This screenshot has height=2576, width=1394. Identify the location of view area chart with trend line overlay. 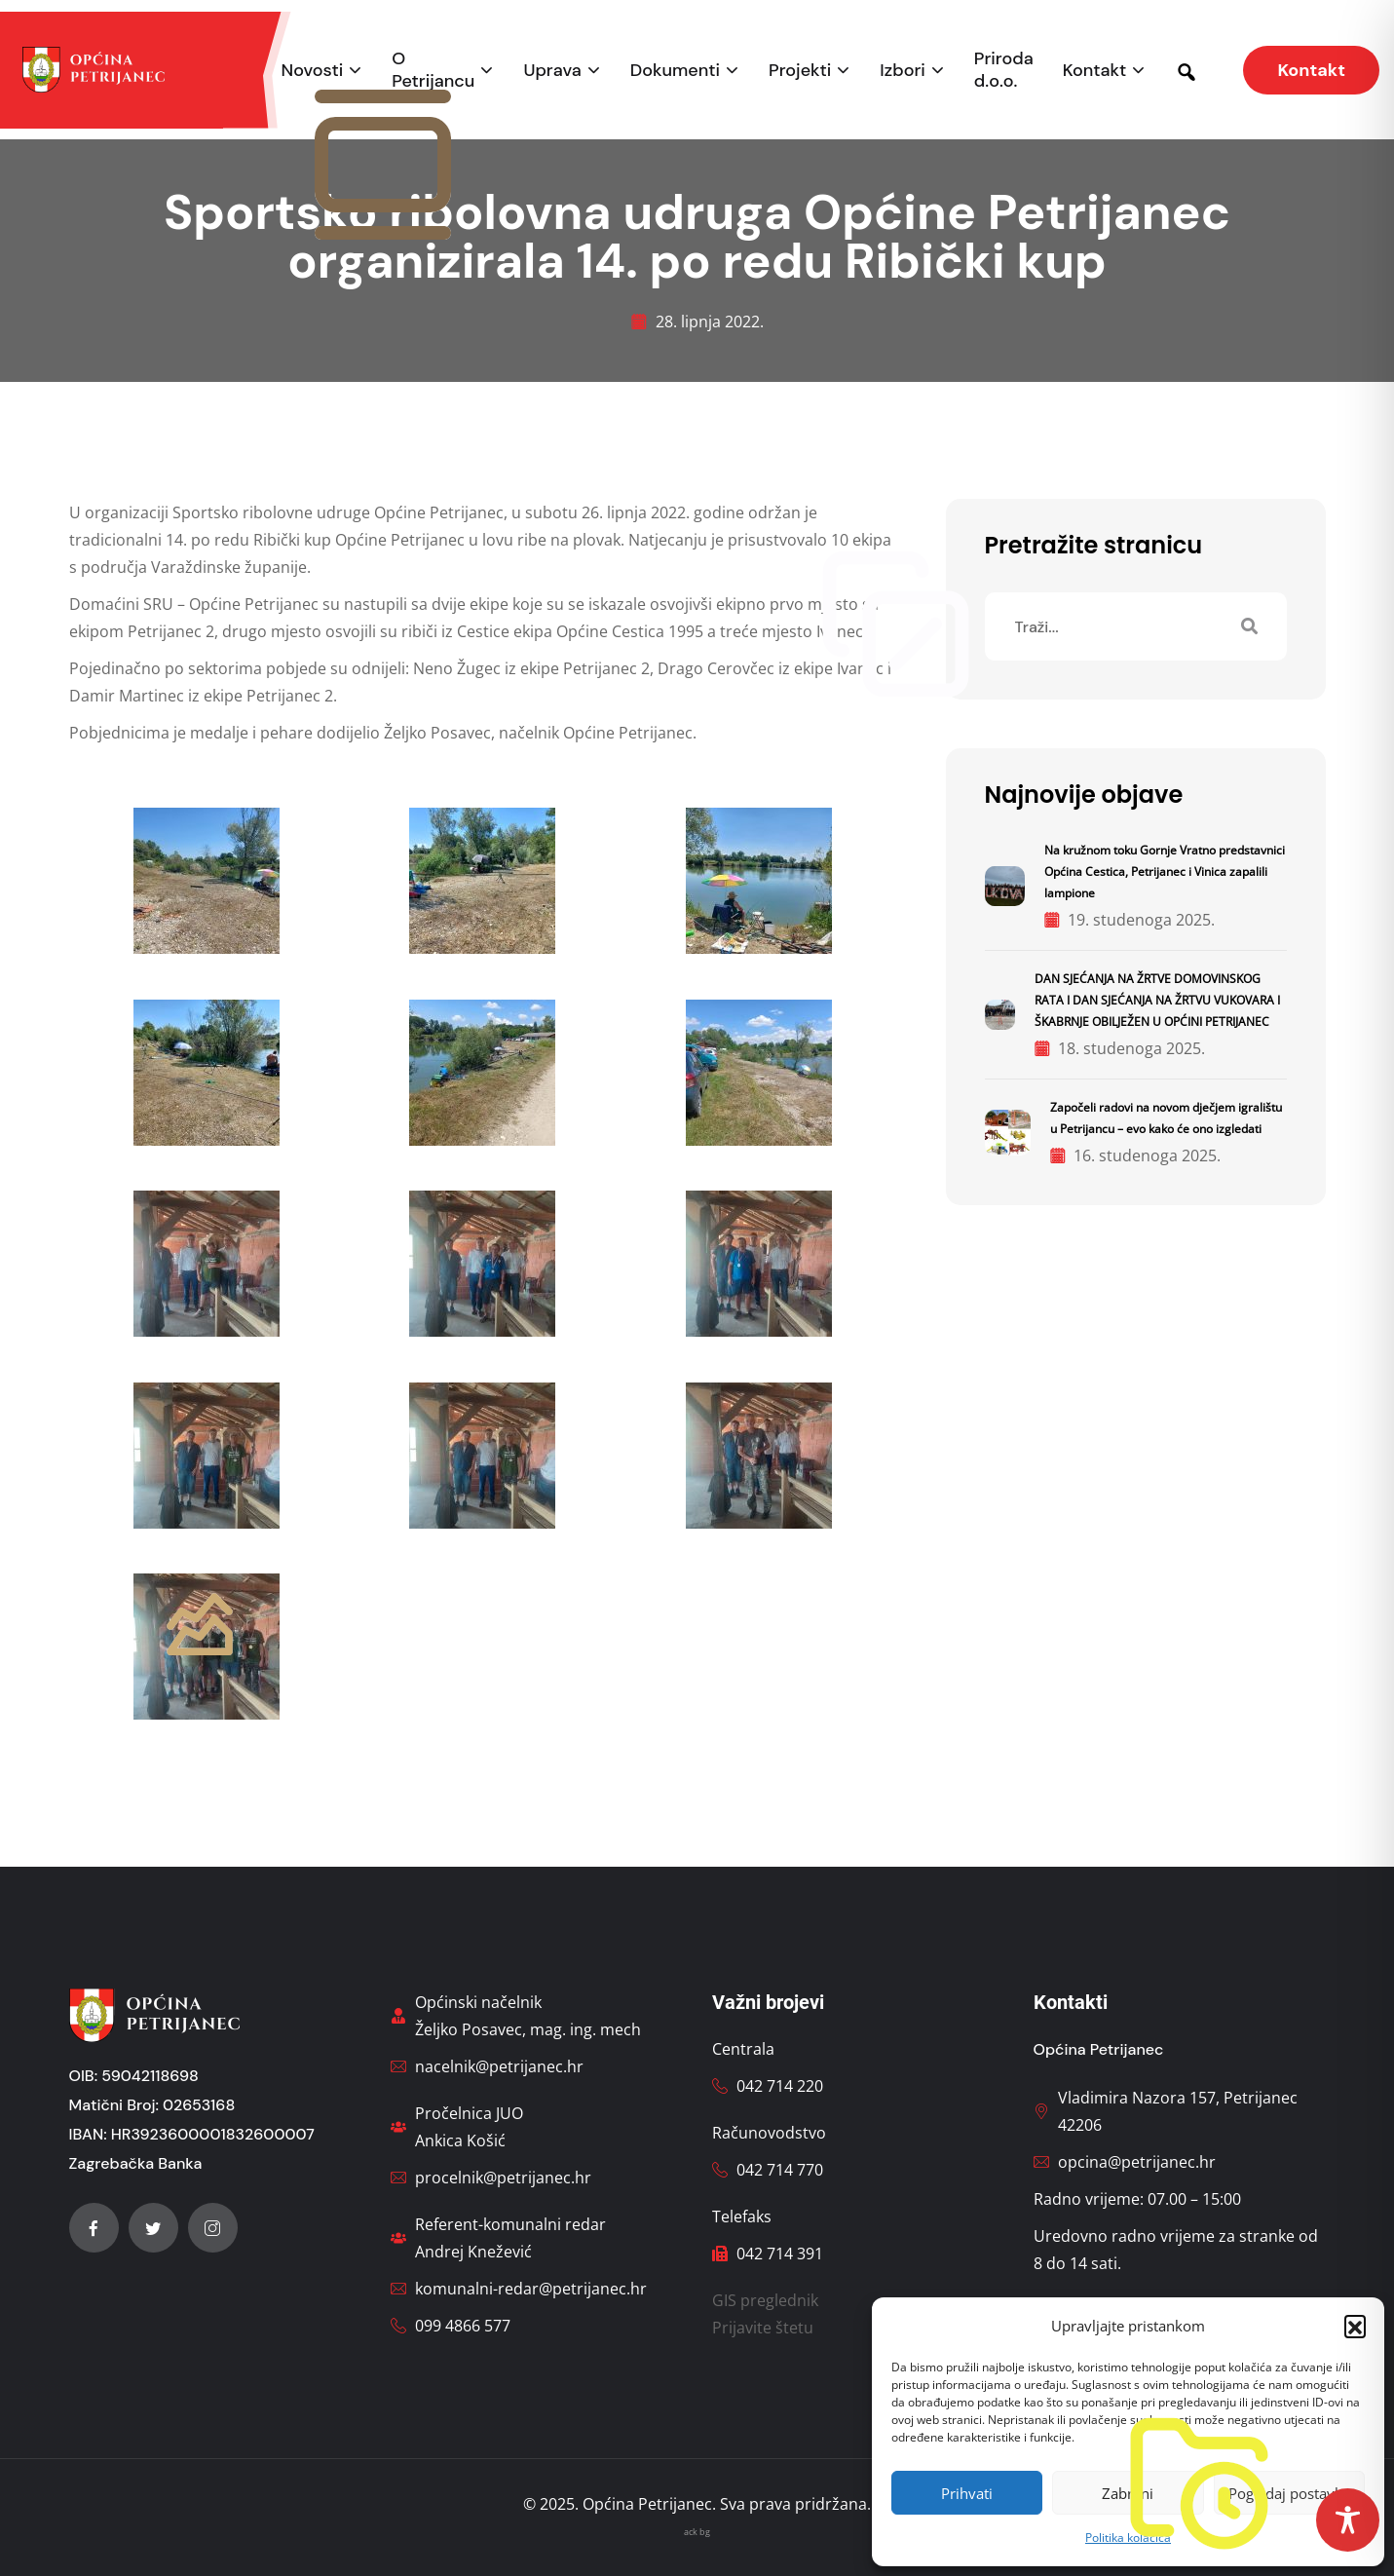
(200, 1626).